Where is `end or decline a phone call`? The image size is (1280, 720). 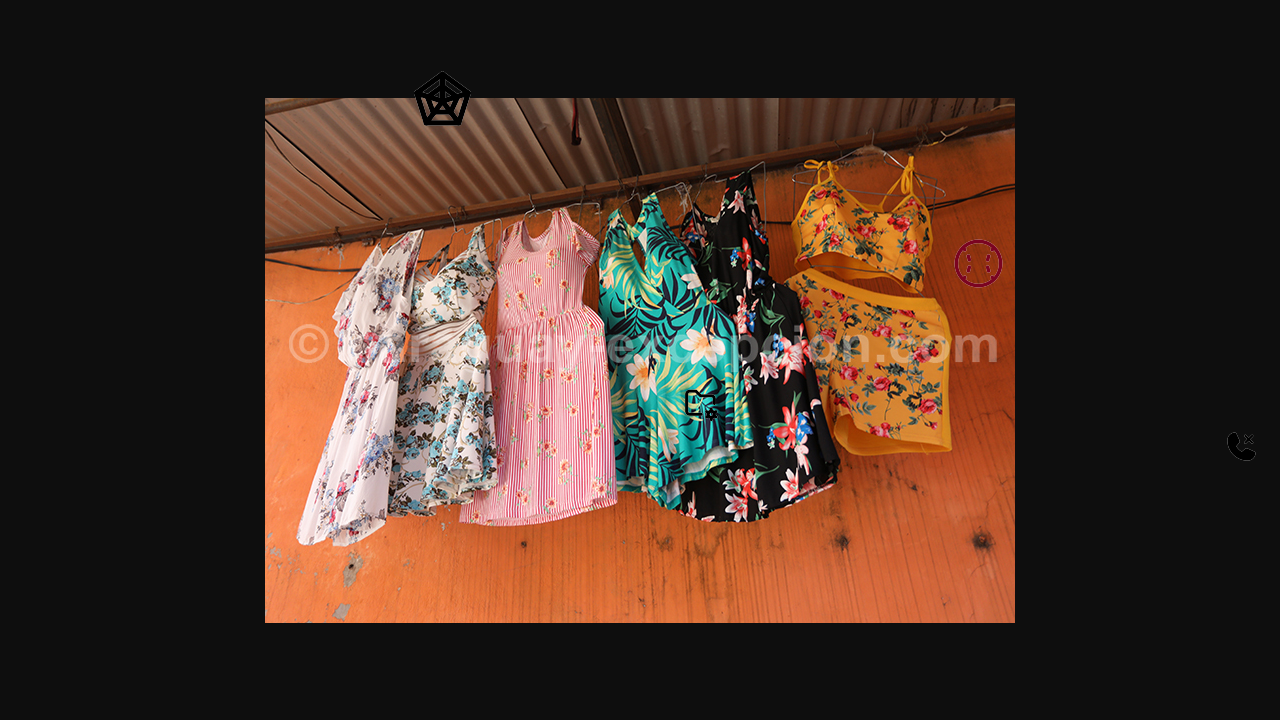 end or decline a phone call is located at coordinates (1242, 446).